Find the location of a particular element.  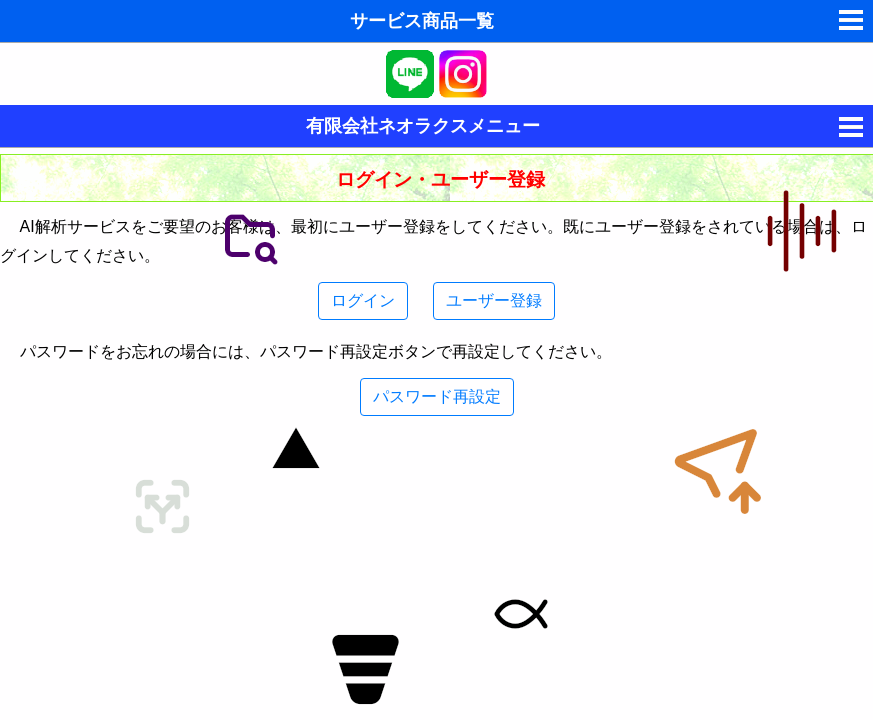

set a function breakpoint in the debugger is located at coordinates (296, 451).